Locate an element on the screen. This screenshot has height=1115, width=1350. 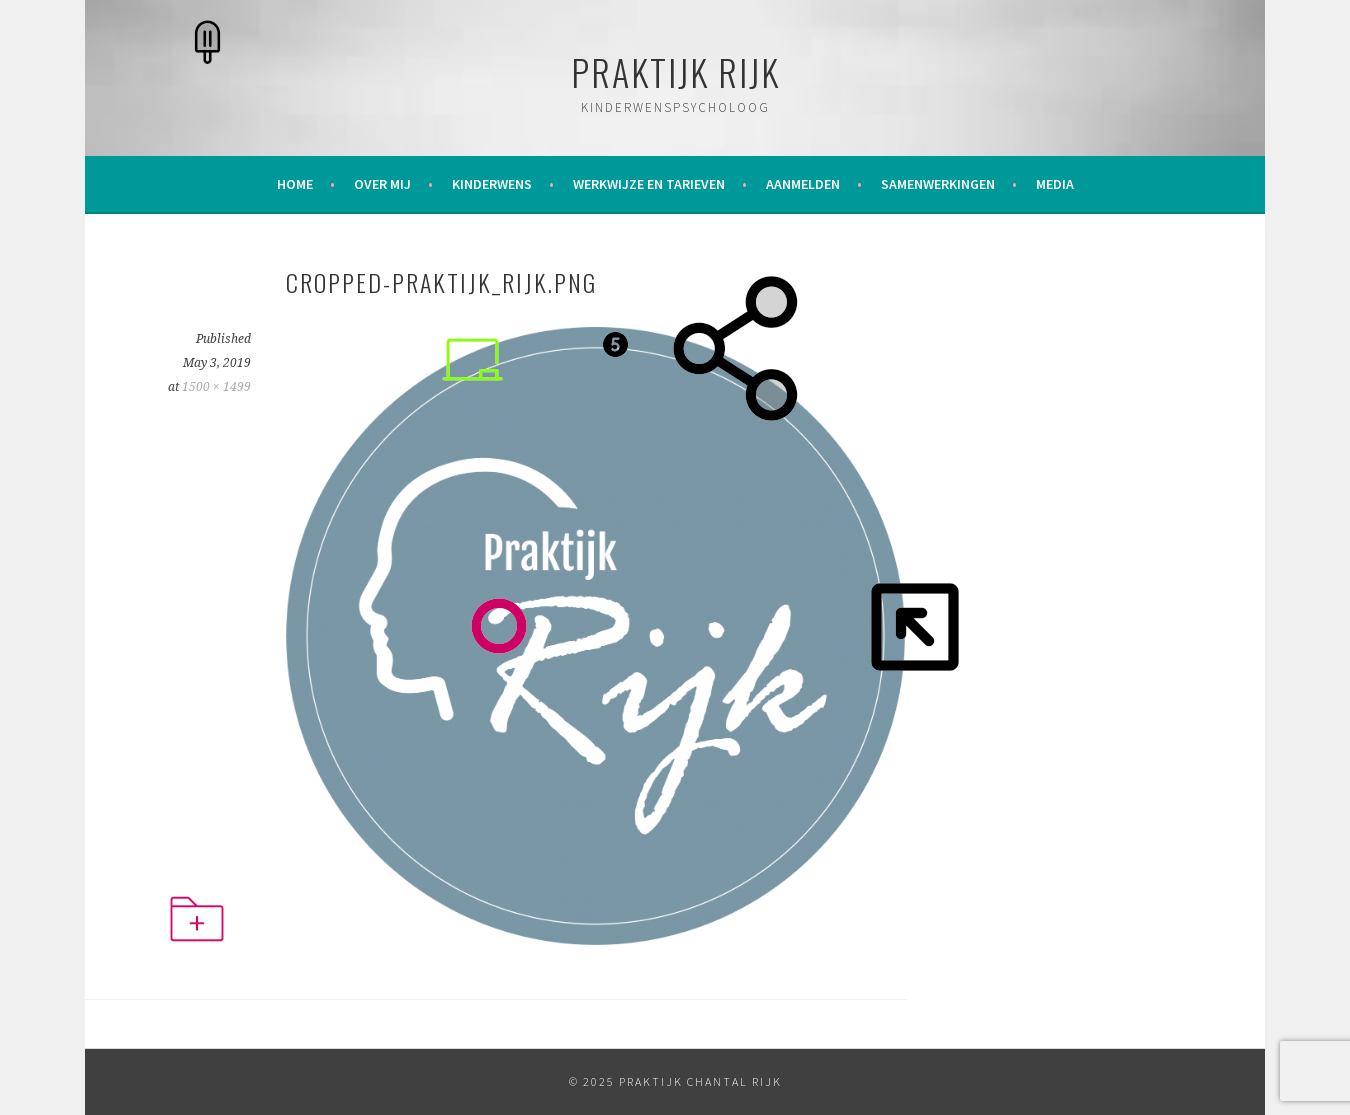
create a new folder is located at coordinates (197, 919).